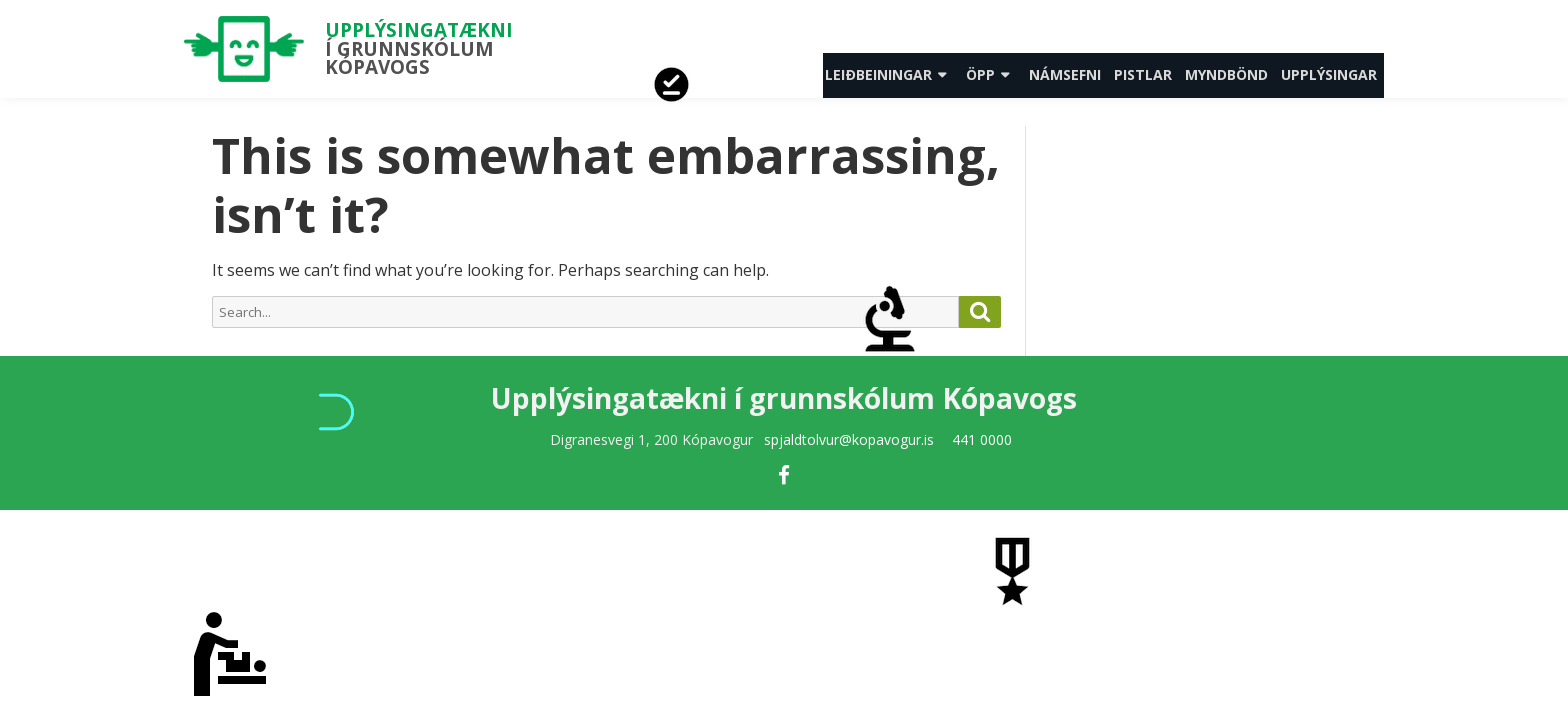 The height and width of the screenshot is (720, 1568). What do you see at coordinates (671, 84) in the screenshot?
I see `indicates content is available offline` at bounding box center [671, 84].